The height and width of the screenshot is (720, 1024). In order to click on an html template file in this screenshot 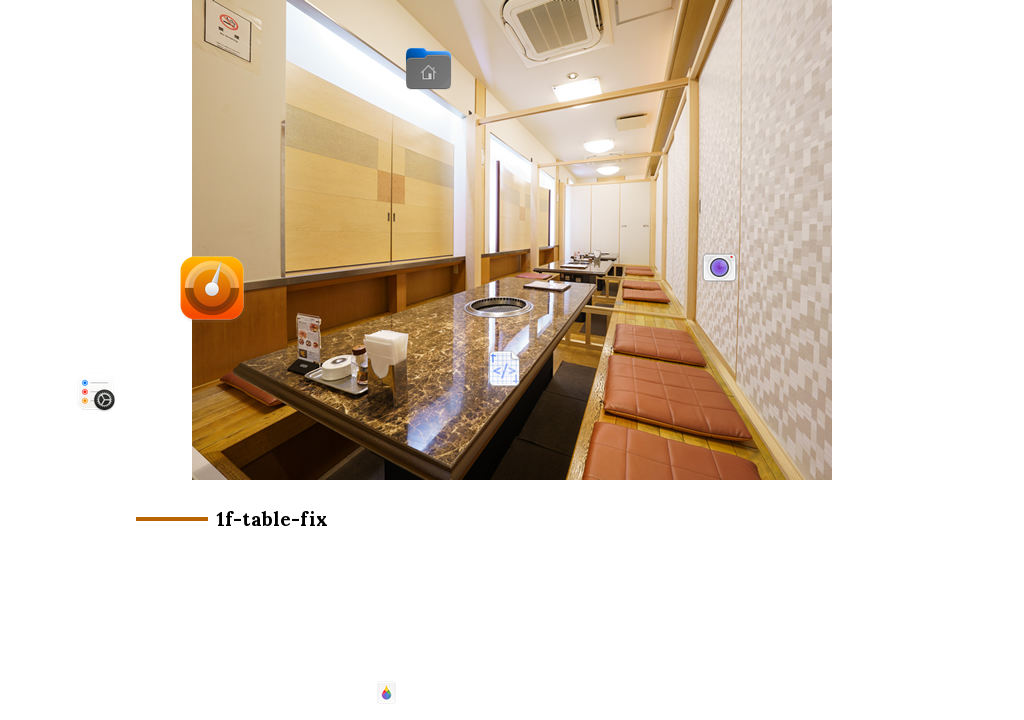, I will do `click(504, 368)`.